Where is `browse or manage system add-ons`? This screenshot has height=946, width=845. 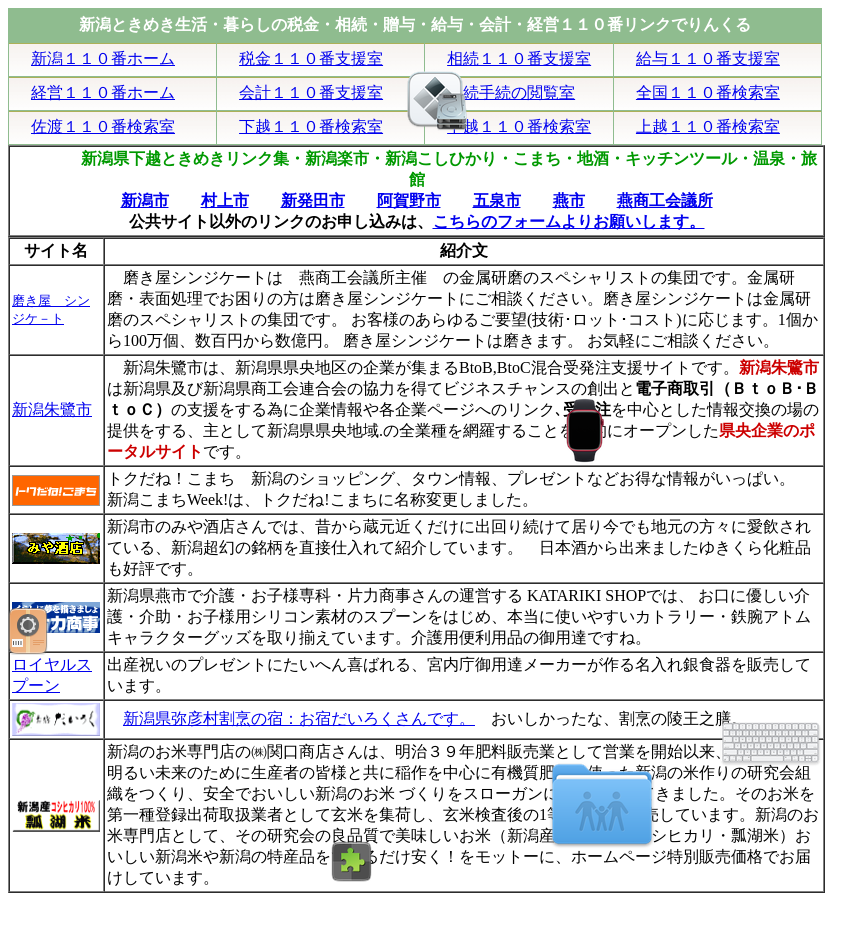 browse or manage system add-ons is located at coordinates (351, 861).